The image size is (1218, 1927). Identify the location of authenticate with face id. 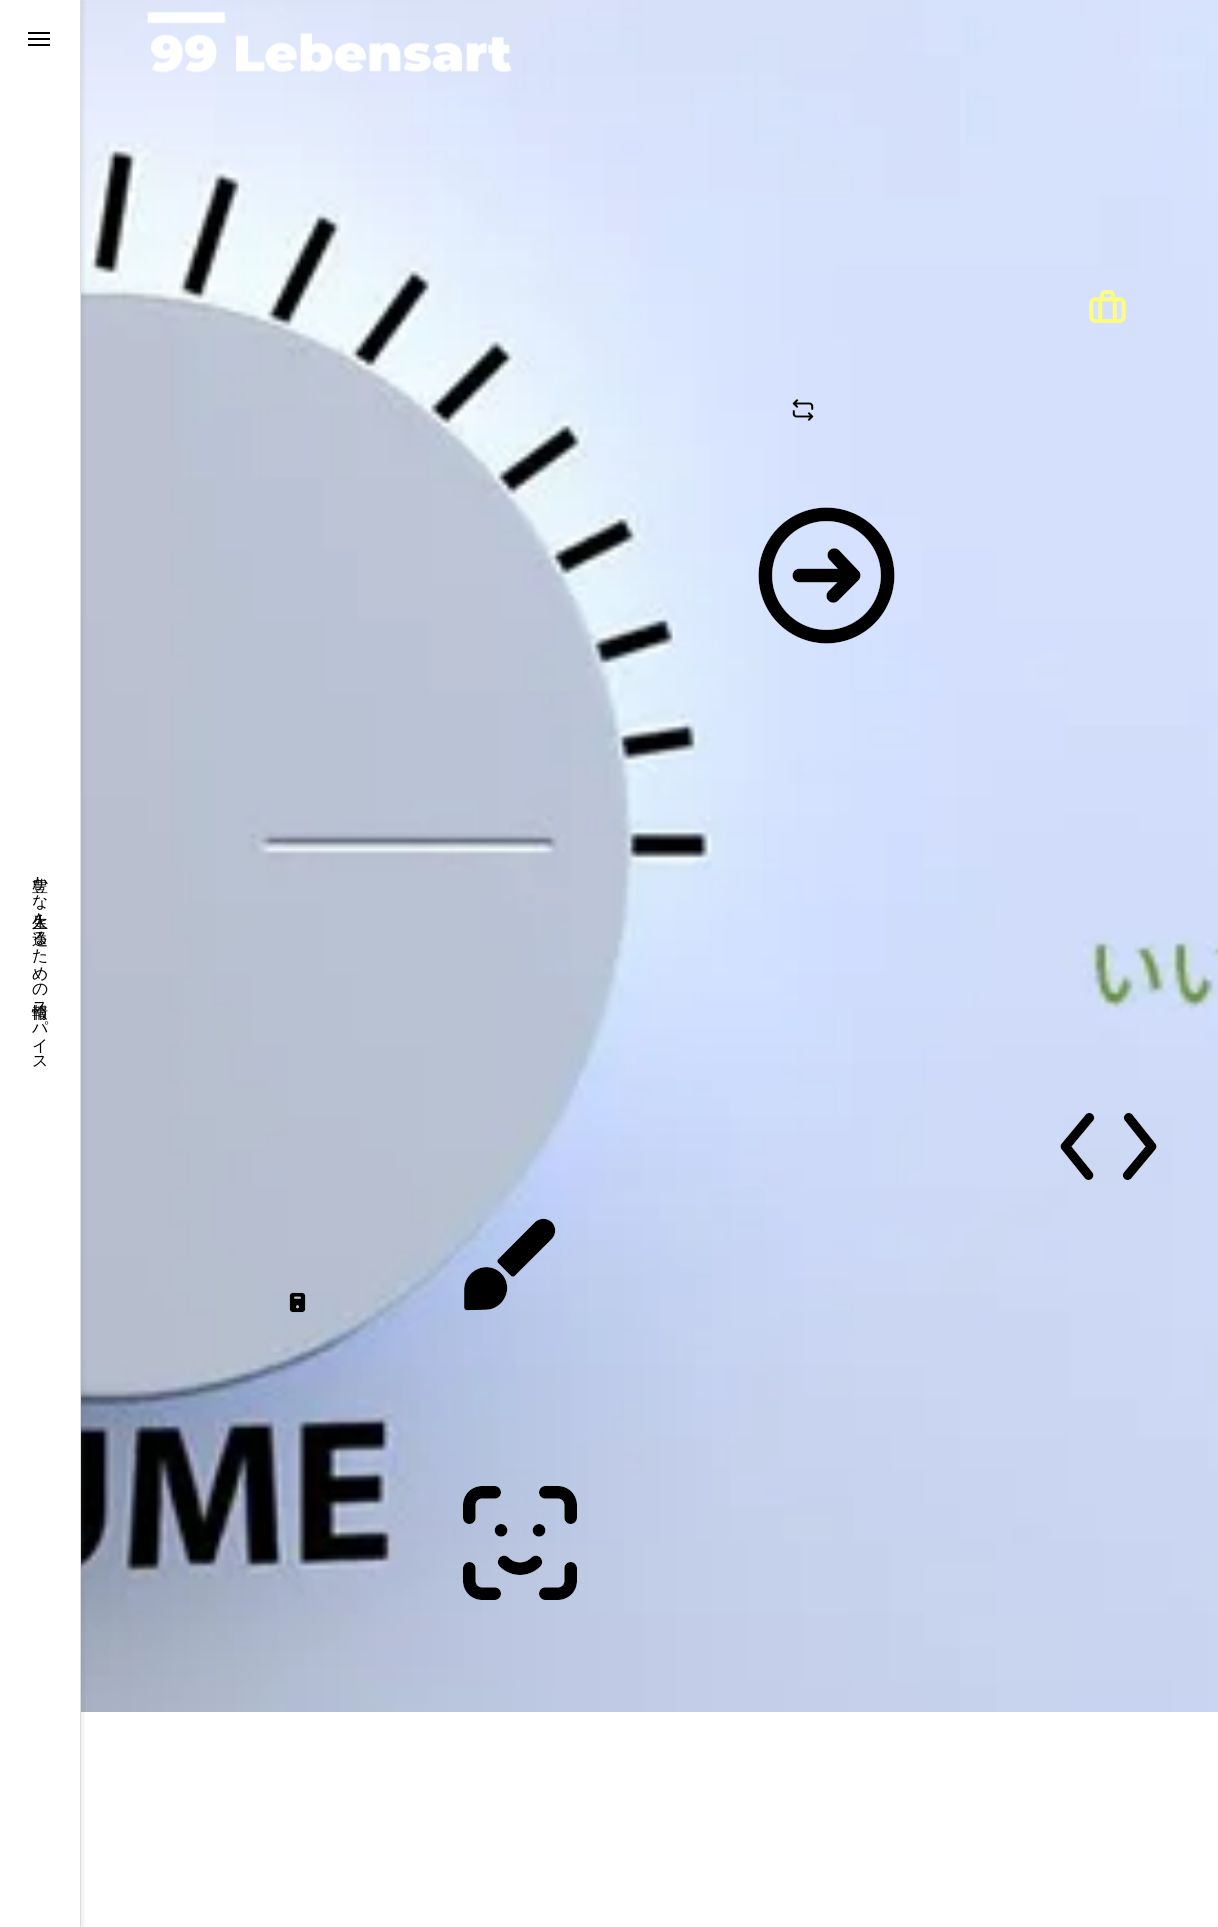
(520, 1543).